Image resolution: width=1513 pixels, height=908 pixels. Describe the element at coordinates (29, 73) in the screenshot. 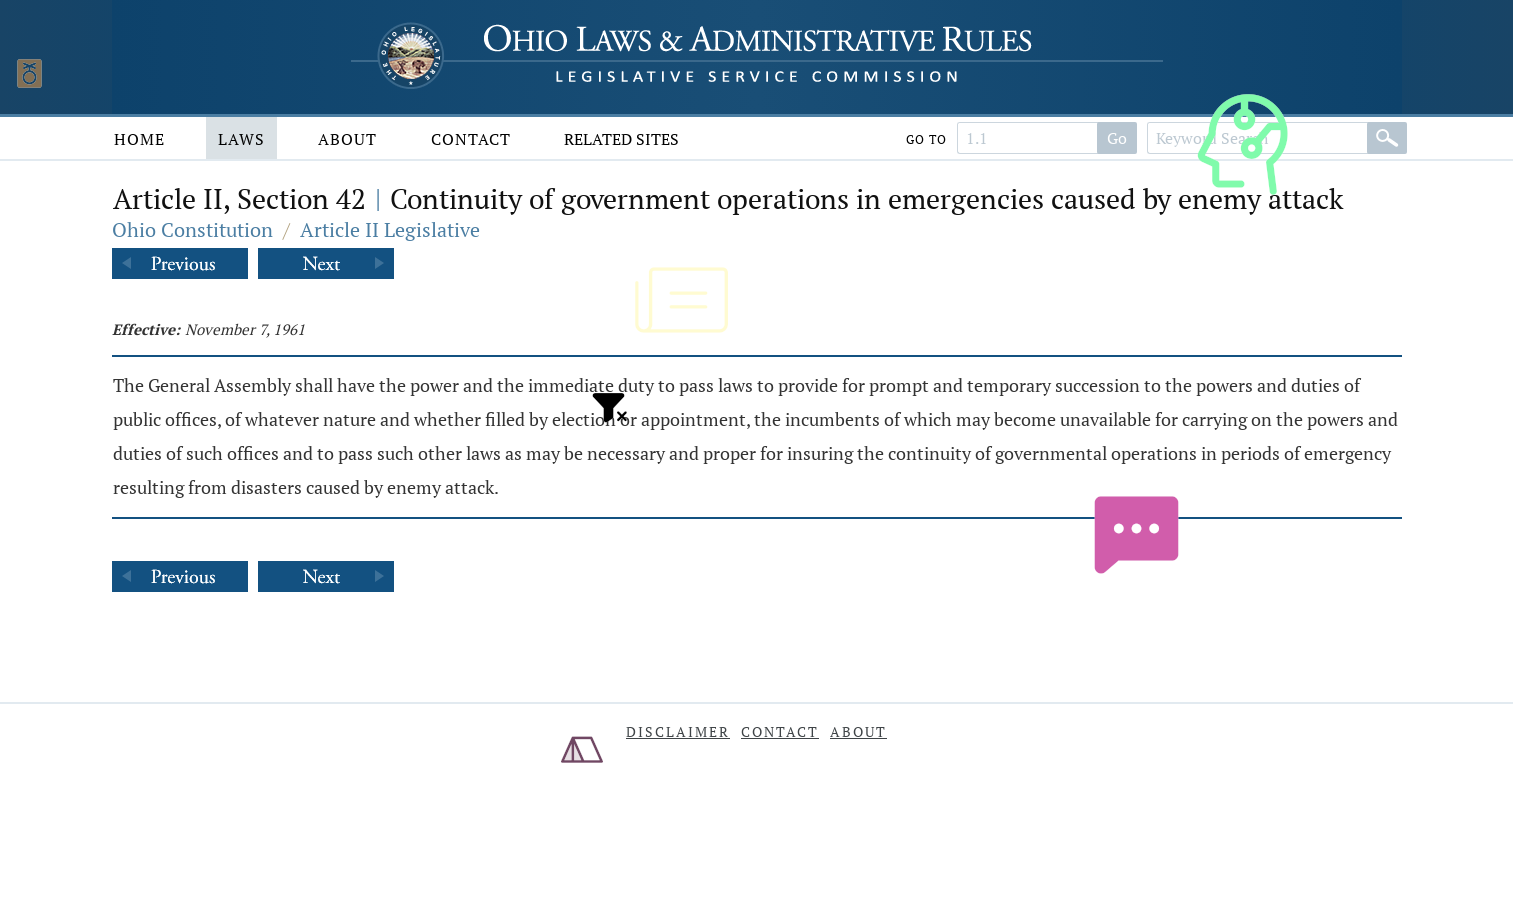

I see `indicates nonbinary gender identity option` at that location.